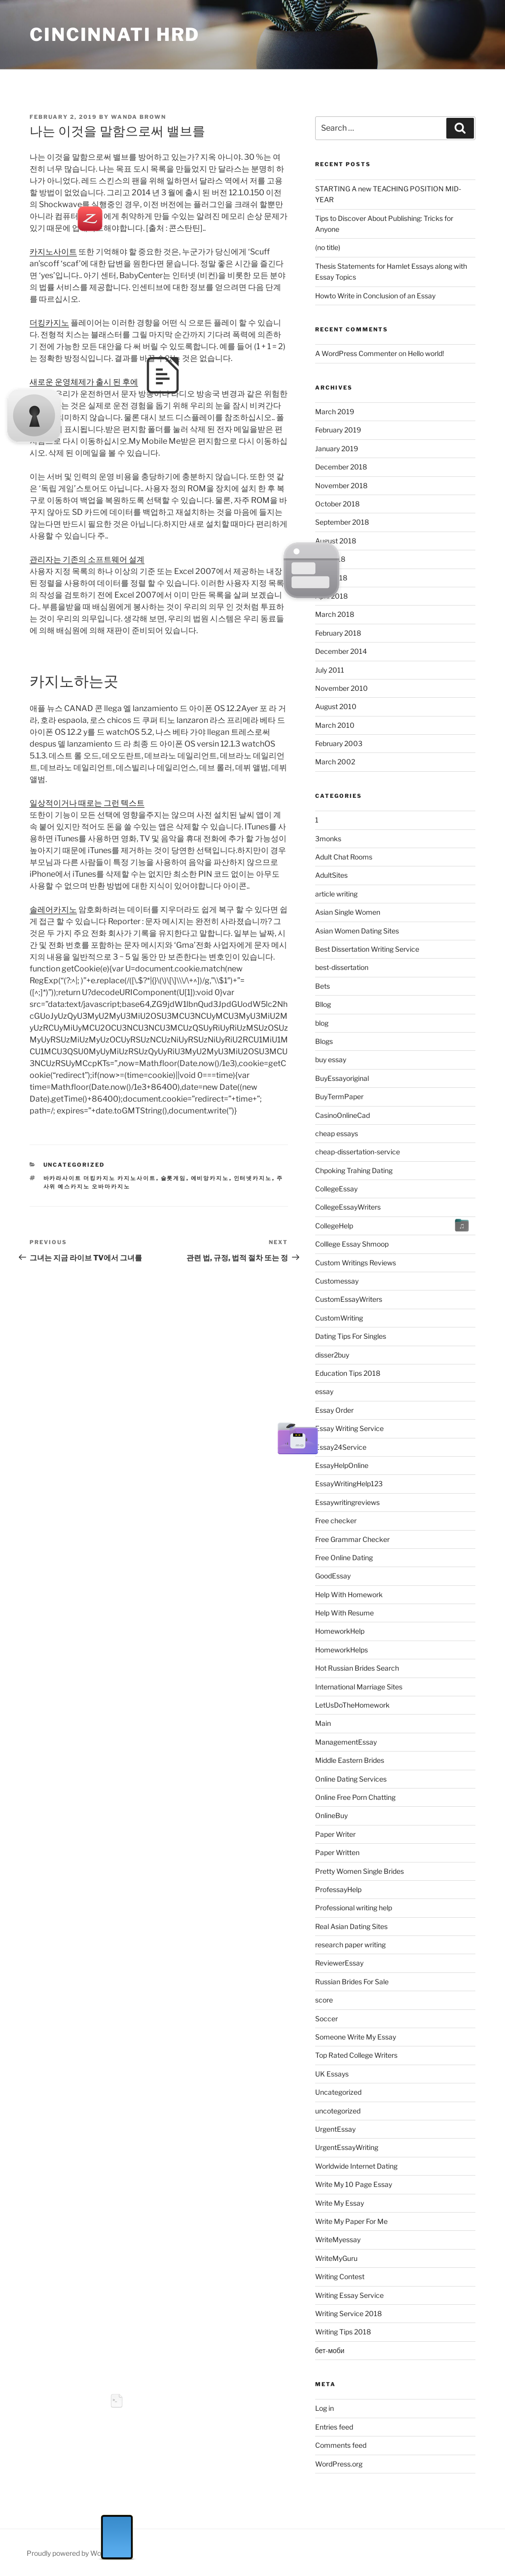 The width and height of the screenshot is (505, 2576). What do you see at coordinates (311, 571) in the screenshot?
I see `access window tiling and layout settings` at bounding box center [311, 571].